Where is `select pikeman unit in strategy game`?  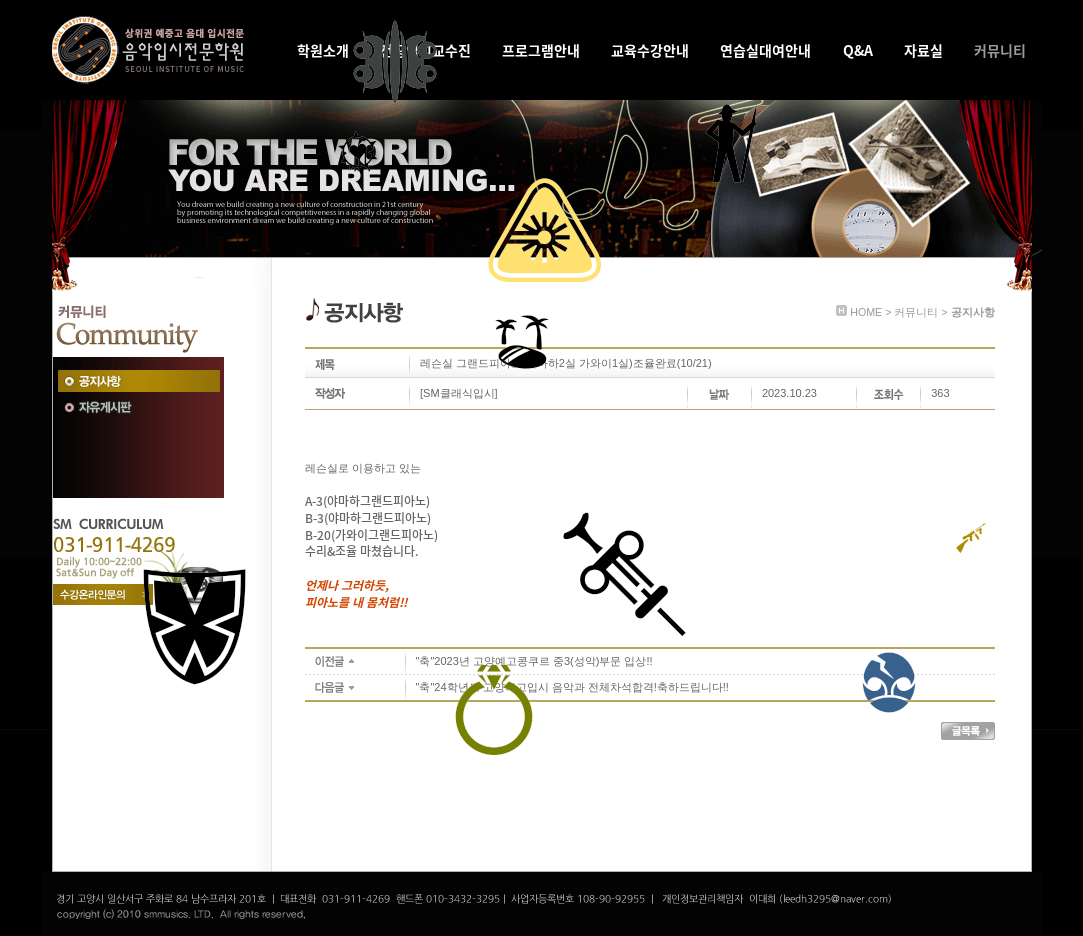
select pikeman unit in strategy game is located at coordinates (731, 143).